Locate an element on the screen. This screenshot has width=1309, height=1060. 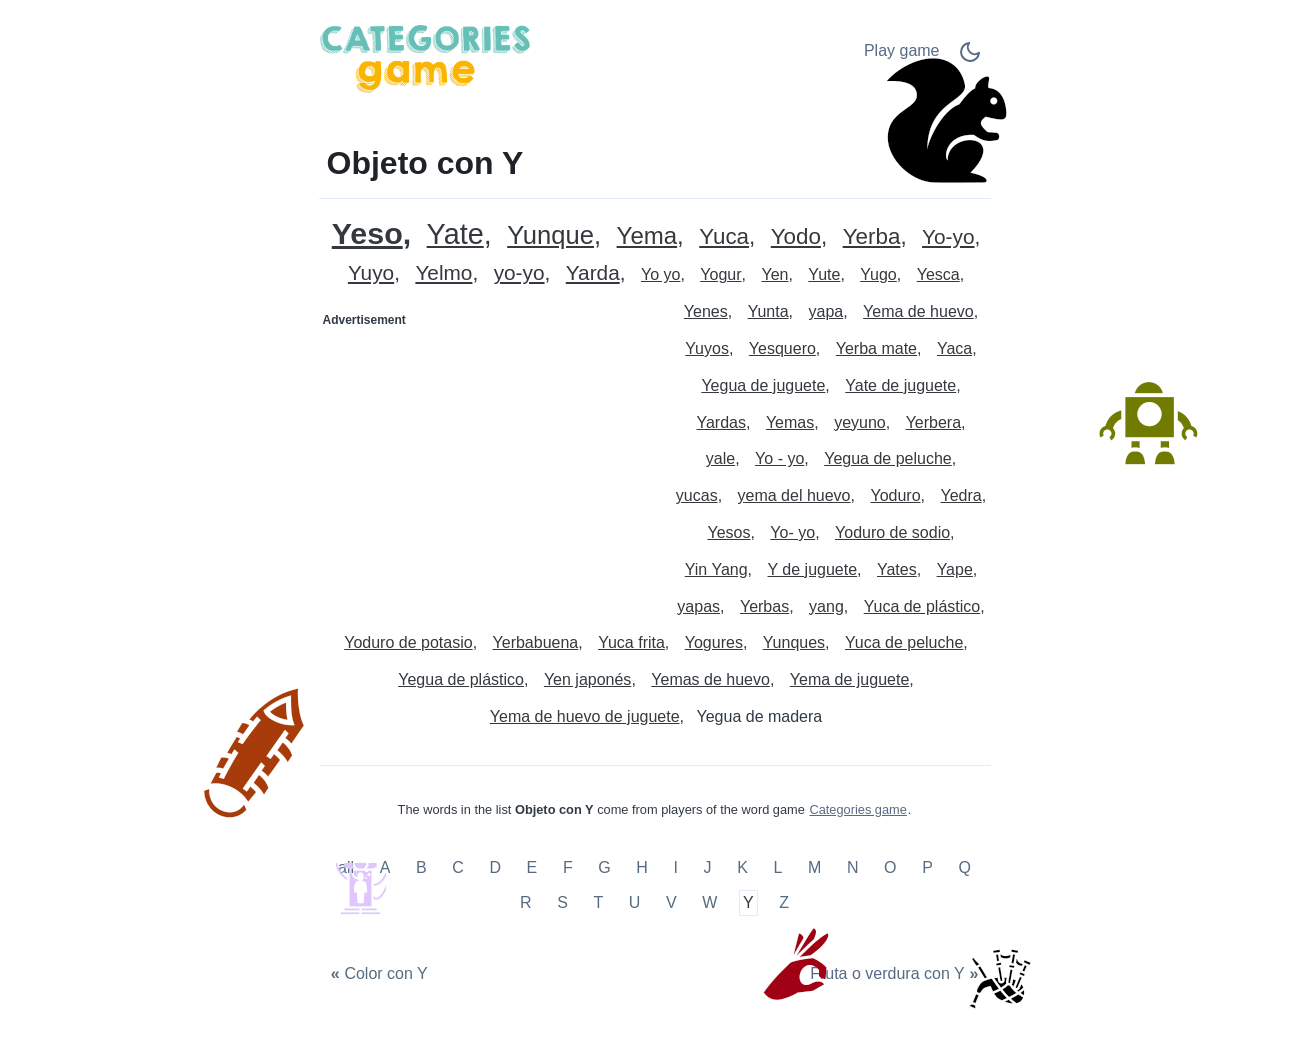
enter cryogenic sleep or stasis mode is located at coordinates (360, 888).